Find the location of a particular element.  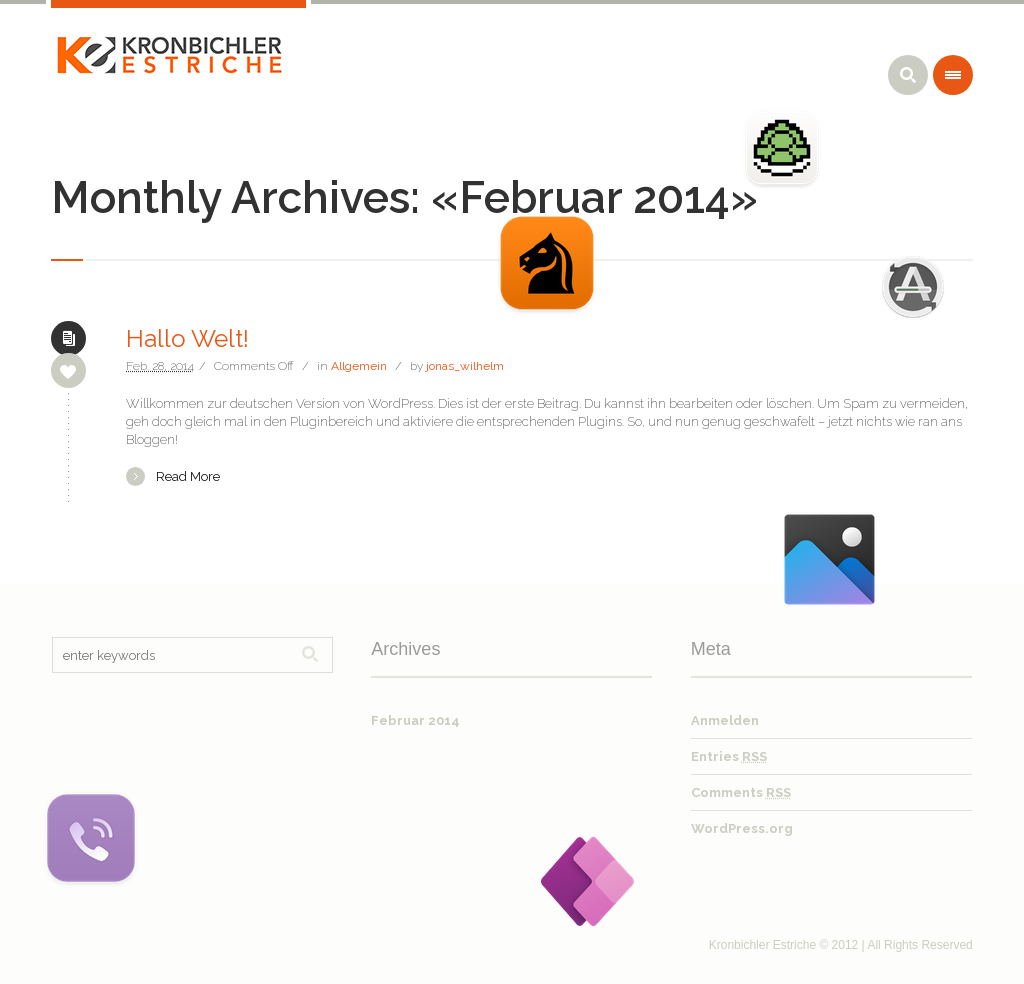

open turtl secure note-taking app is located at coordinates (782, 148).